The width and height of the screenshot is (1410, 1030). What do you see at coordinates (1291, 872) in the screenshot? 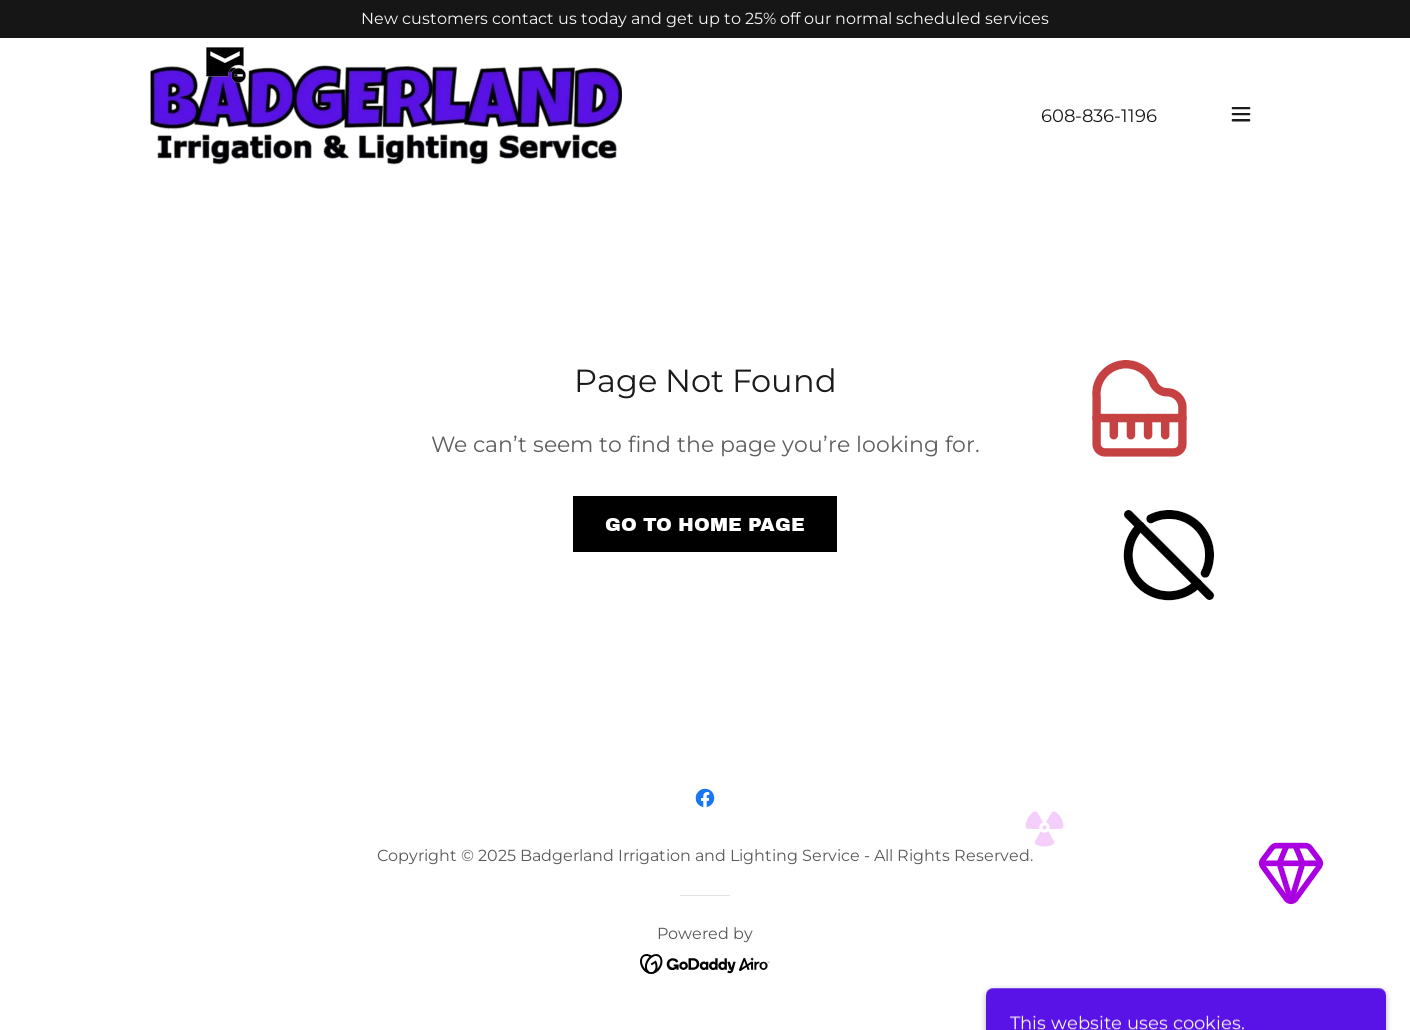
I see `indicates premium or pro membership status` at bounding box center [1291, 872].